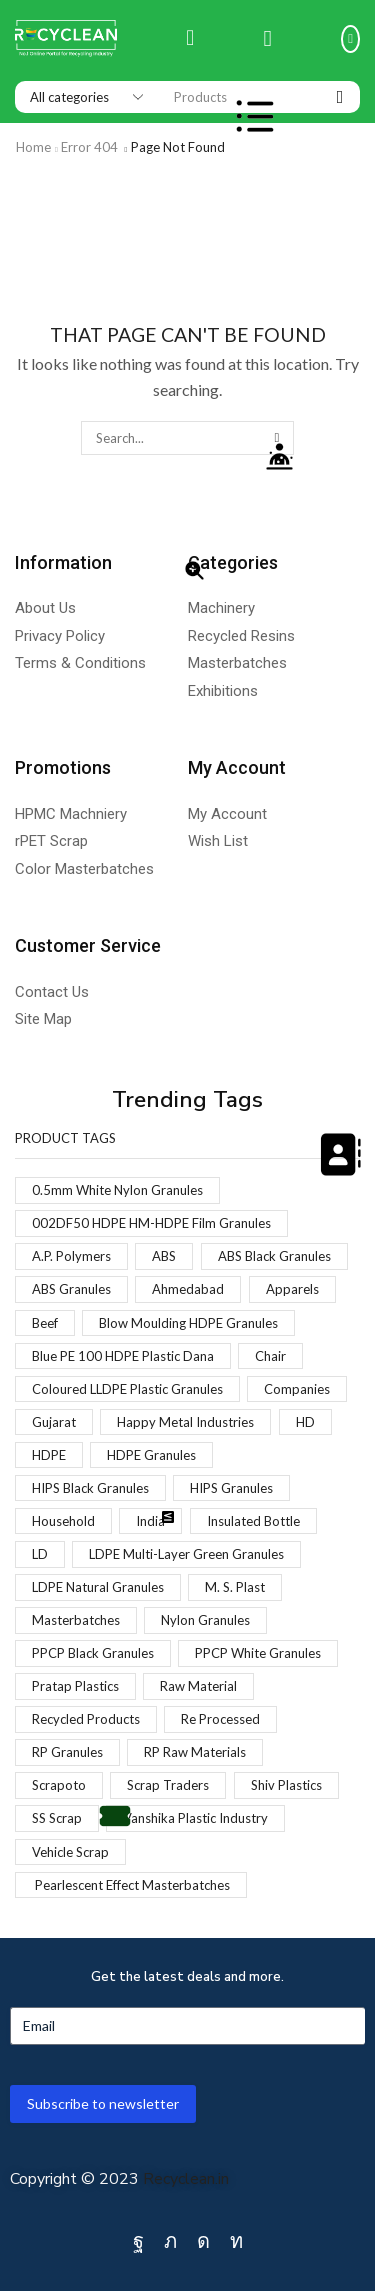 This screenshot has width=375, height=2291. I want to click on zoom in on content, so click(194, 570).